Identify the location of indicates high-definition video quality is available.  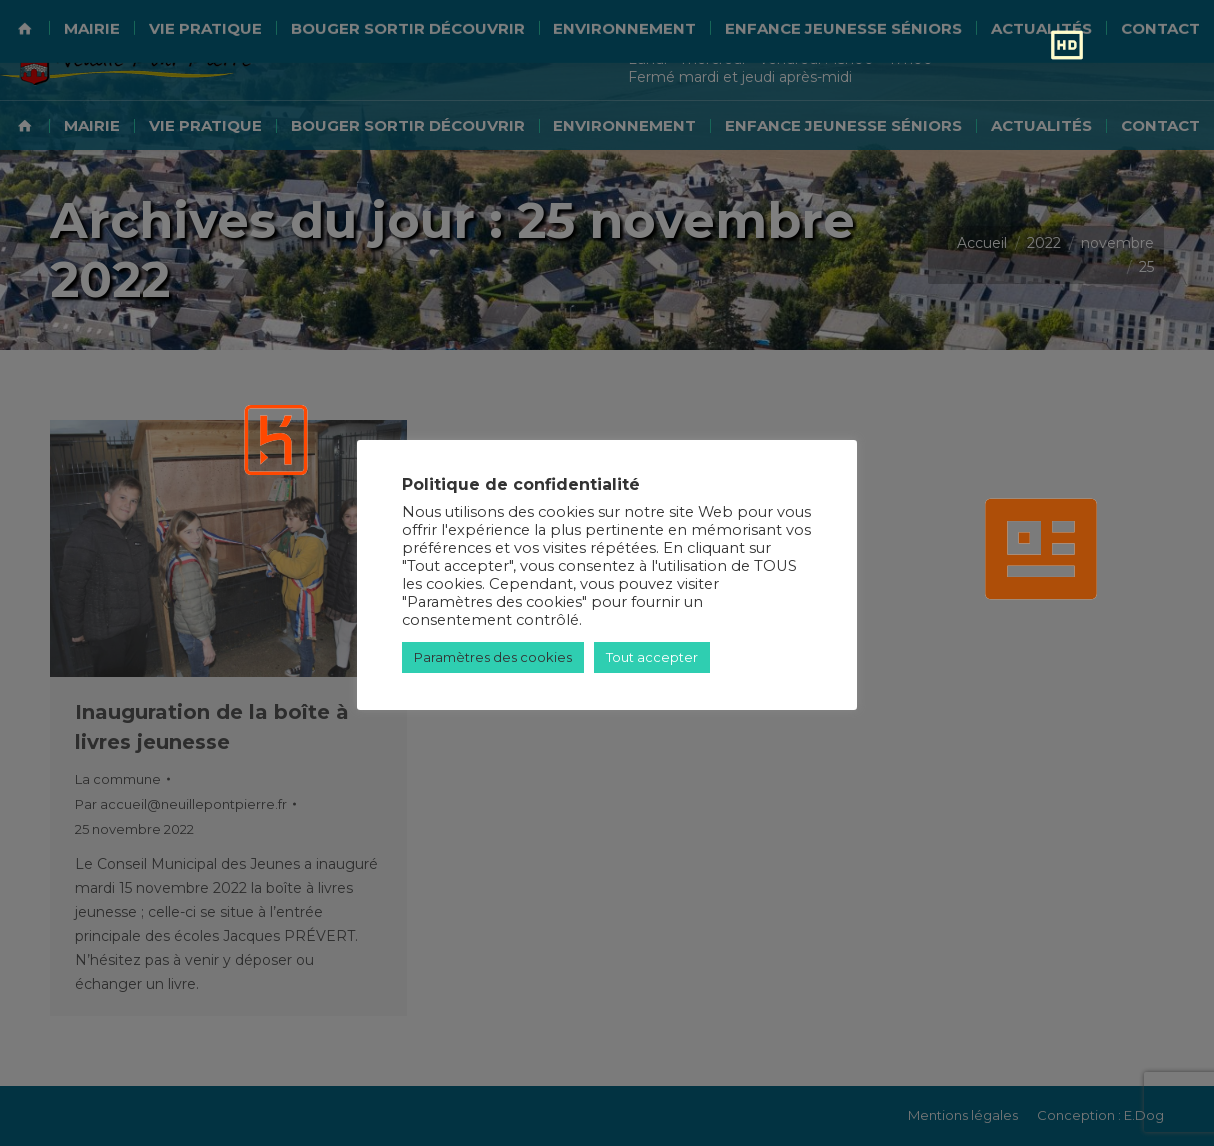
(1067, 45).